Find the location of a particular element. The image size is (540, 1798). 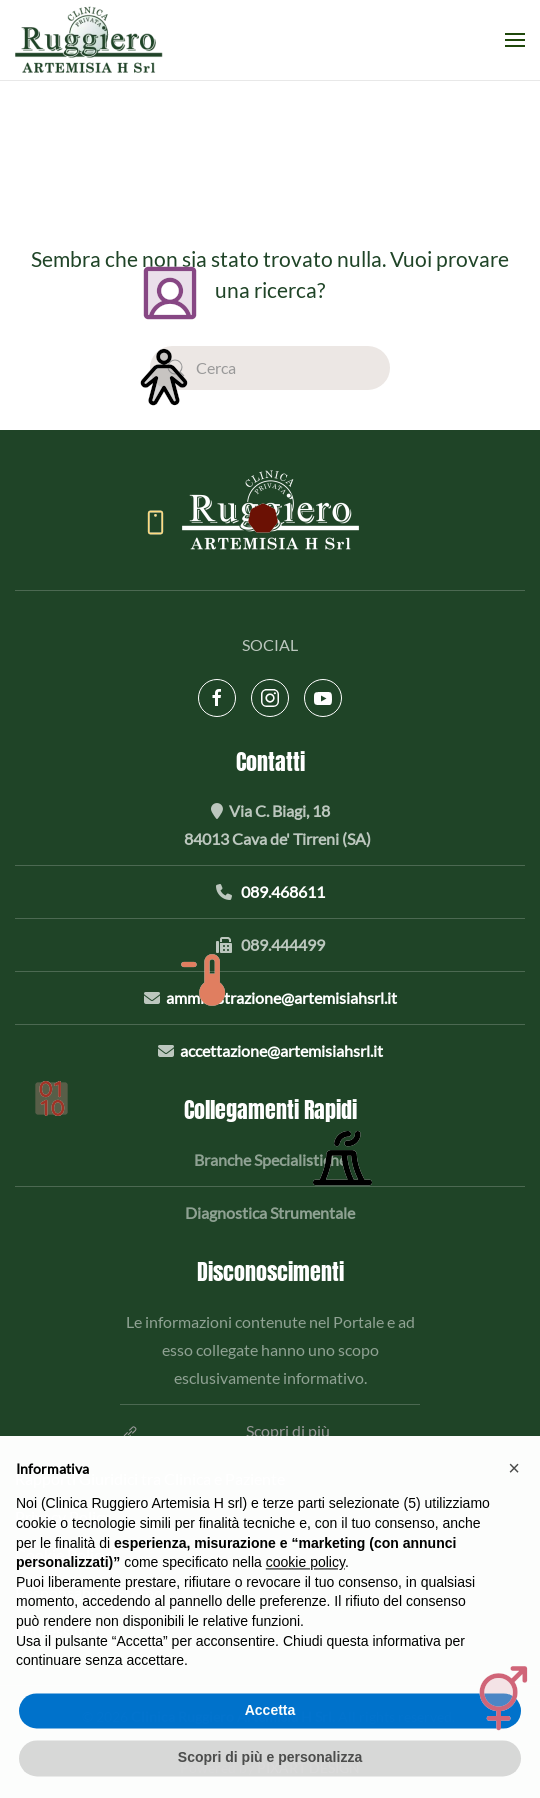

view or edit binary data is located at coordinates (51, 1098).